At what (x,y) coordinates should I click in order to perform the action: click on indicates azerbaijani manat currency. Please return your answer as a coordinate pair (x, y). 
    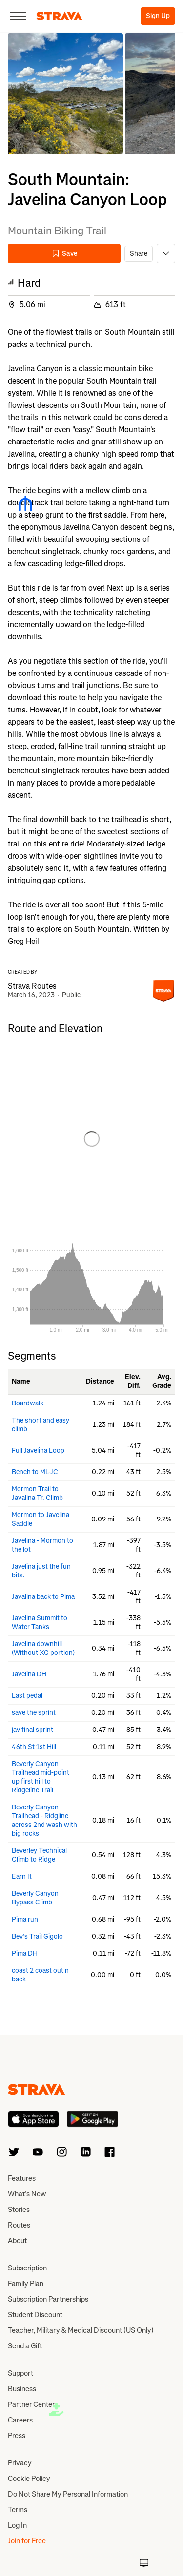
    Looking at the image, I should click on (25, 503).